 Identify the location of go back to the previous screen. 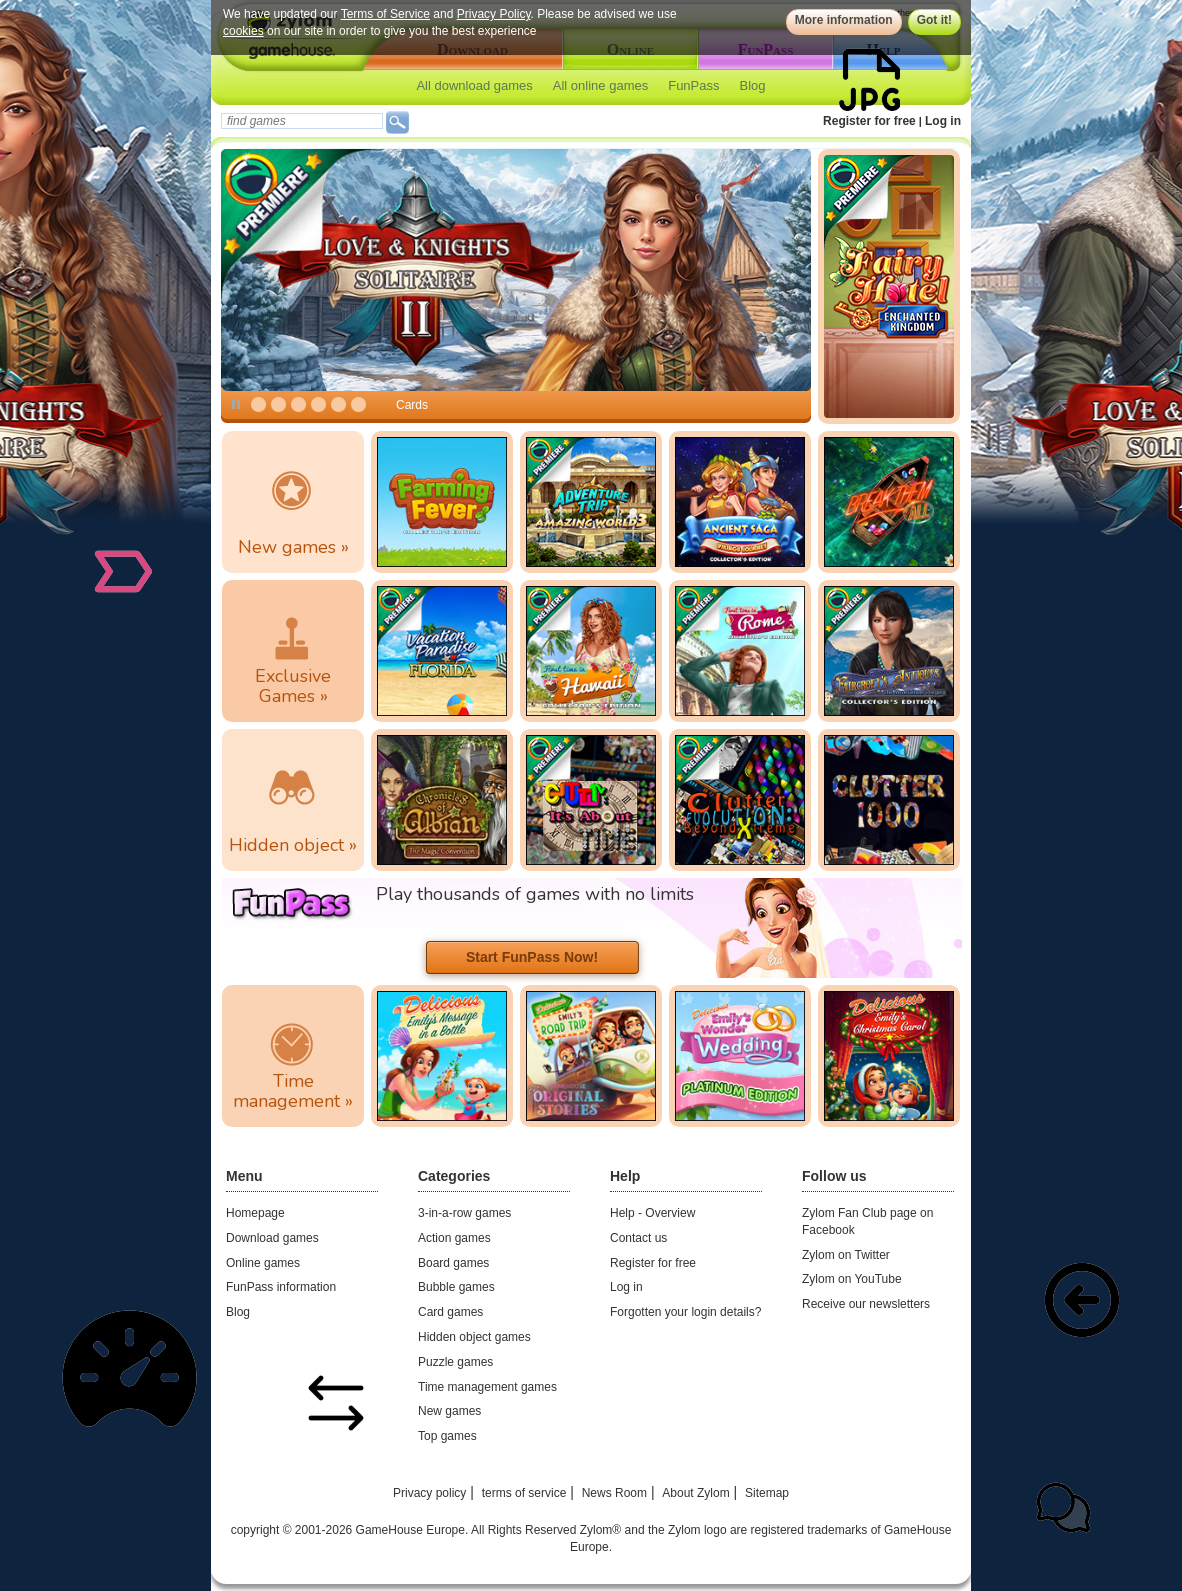
(1082, 1300).